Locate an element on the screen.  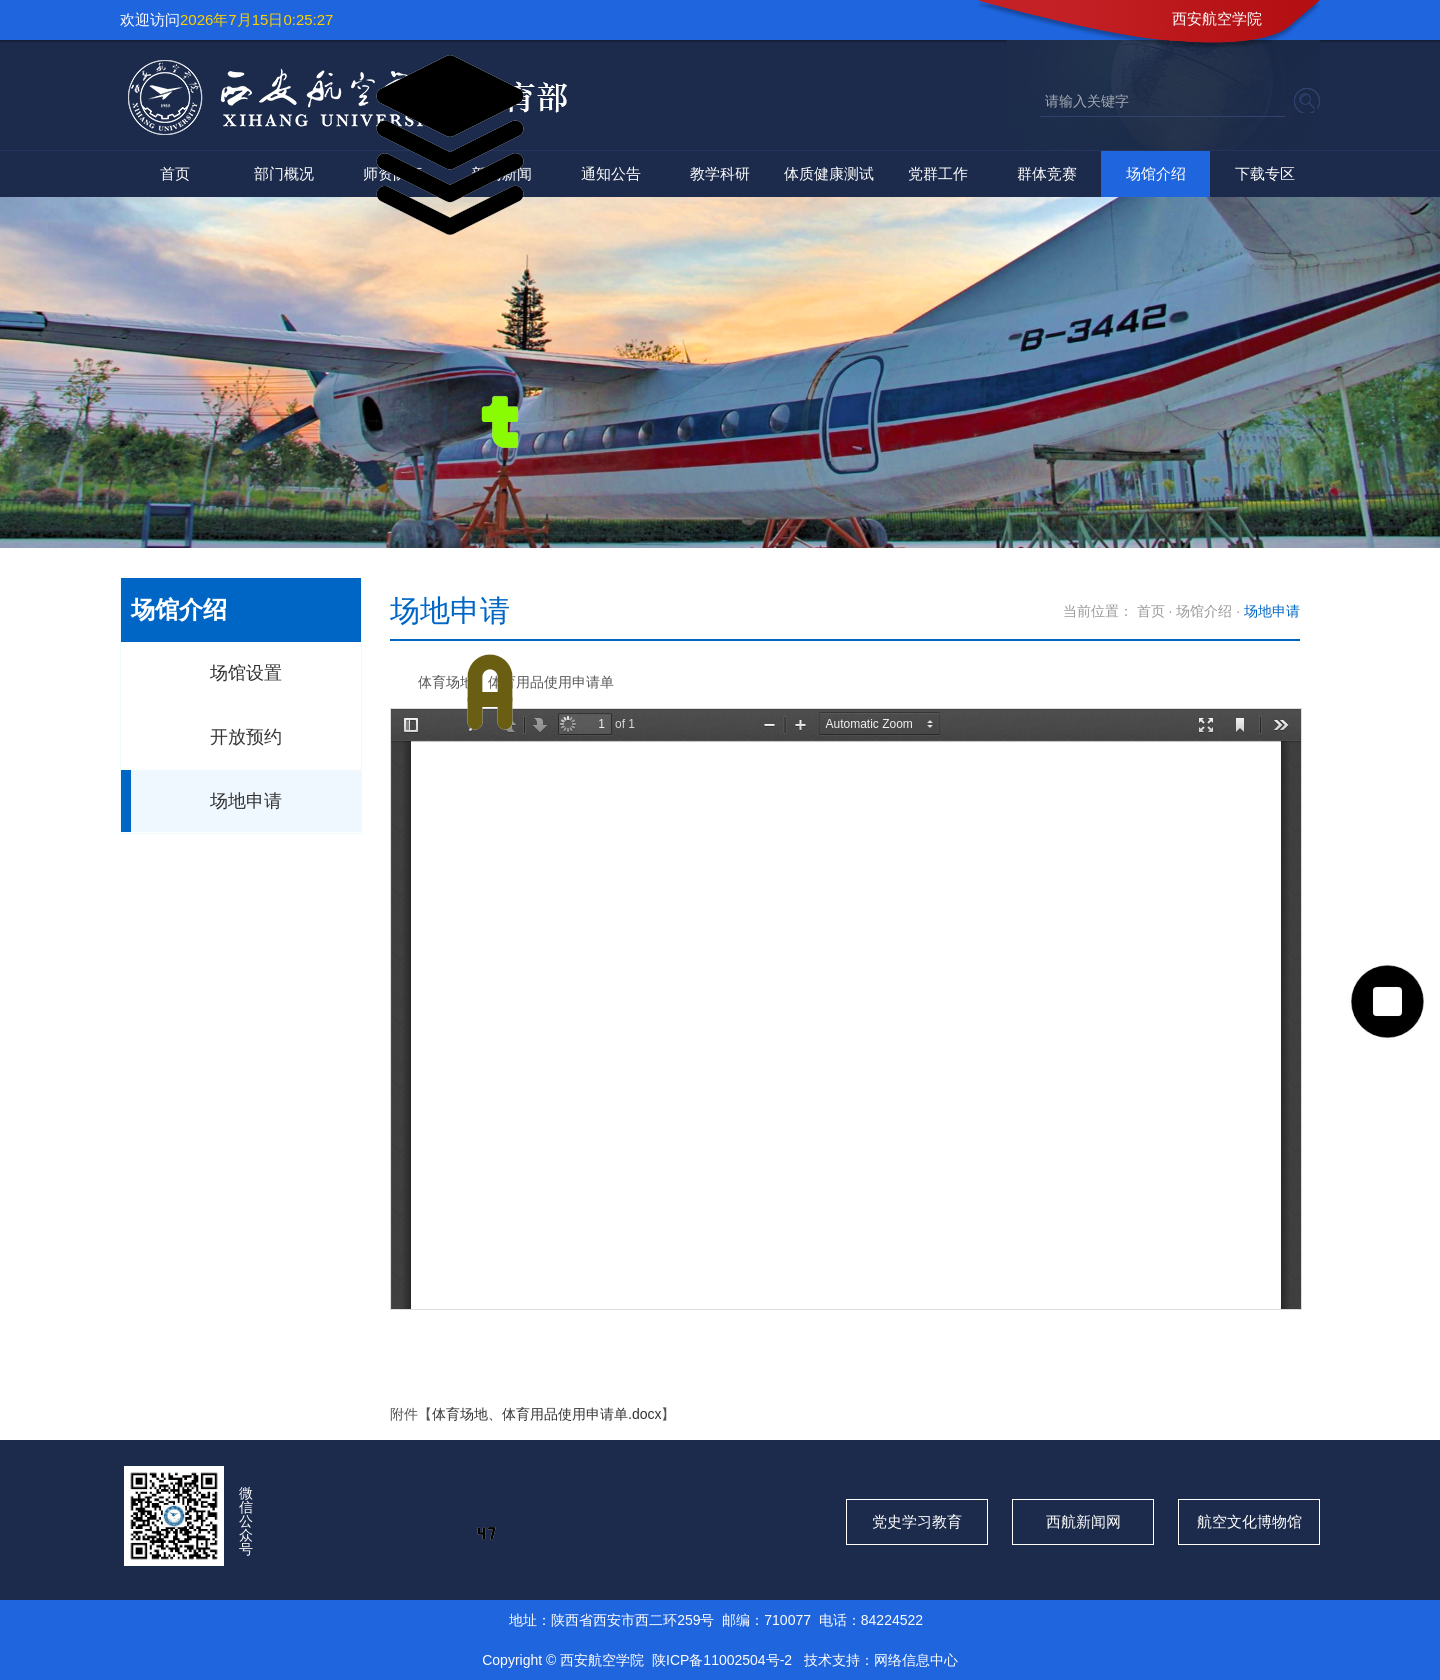
adjust text or font settings is located at coordinates (490, 692).